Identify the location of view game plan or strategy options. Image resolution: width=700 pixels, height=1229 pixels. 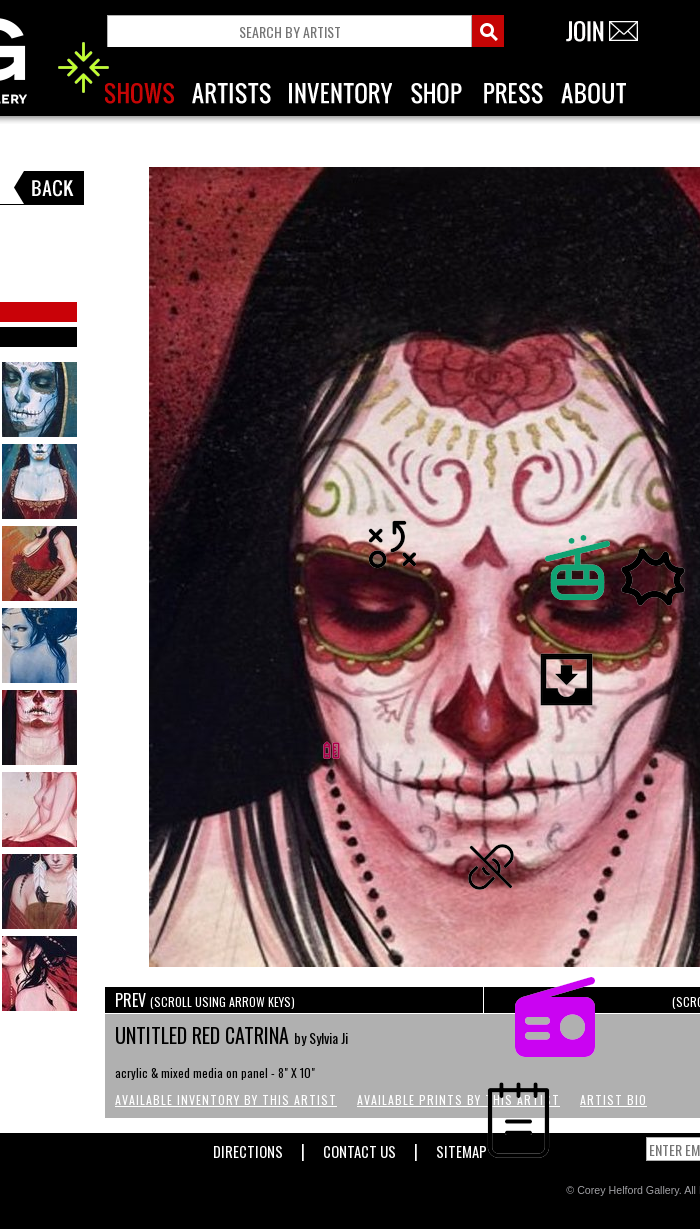
(390, 544).